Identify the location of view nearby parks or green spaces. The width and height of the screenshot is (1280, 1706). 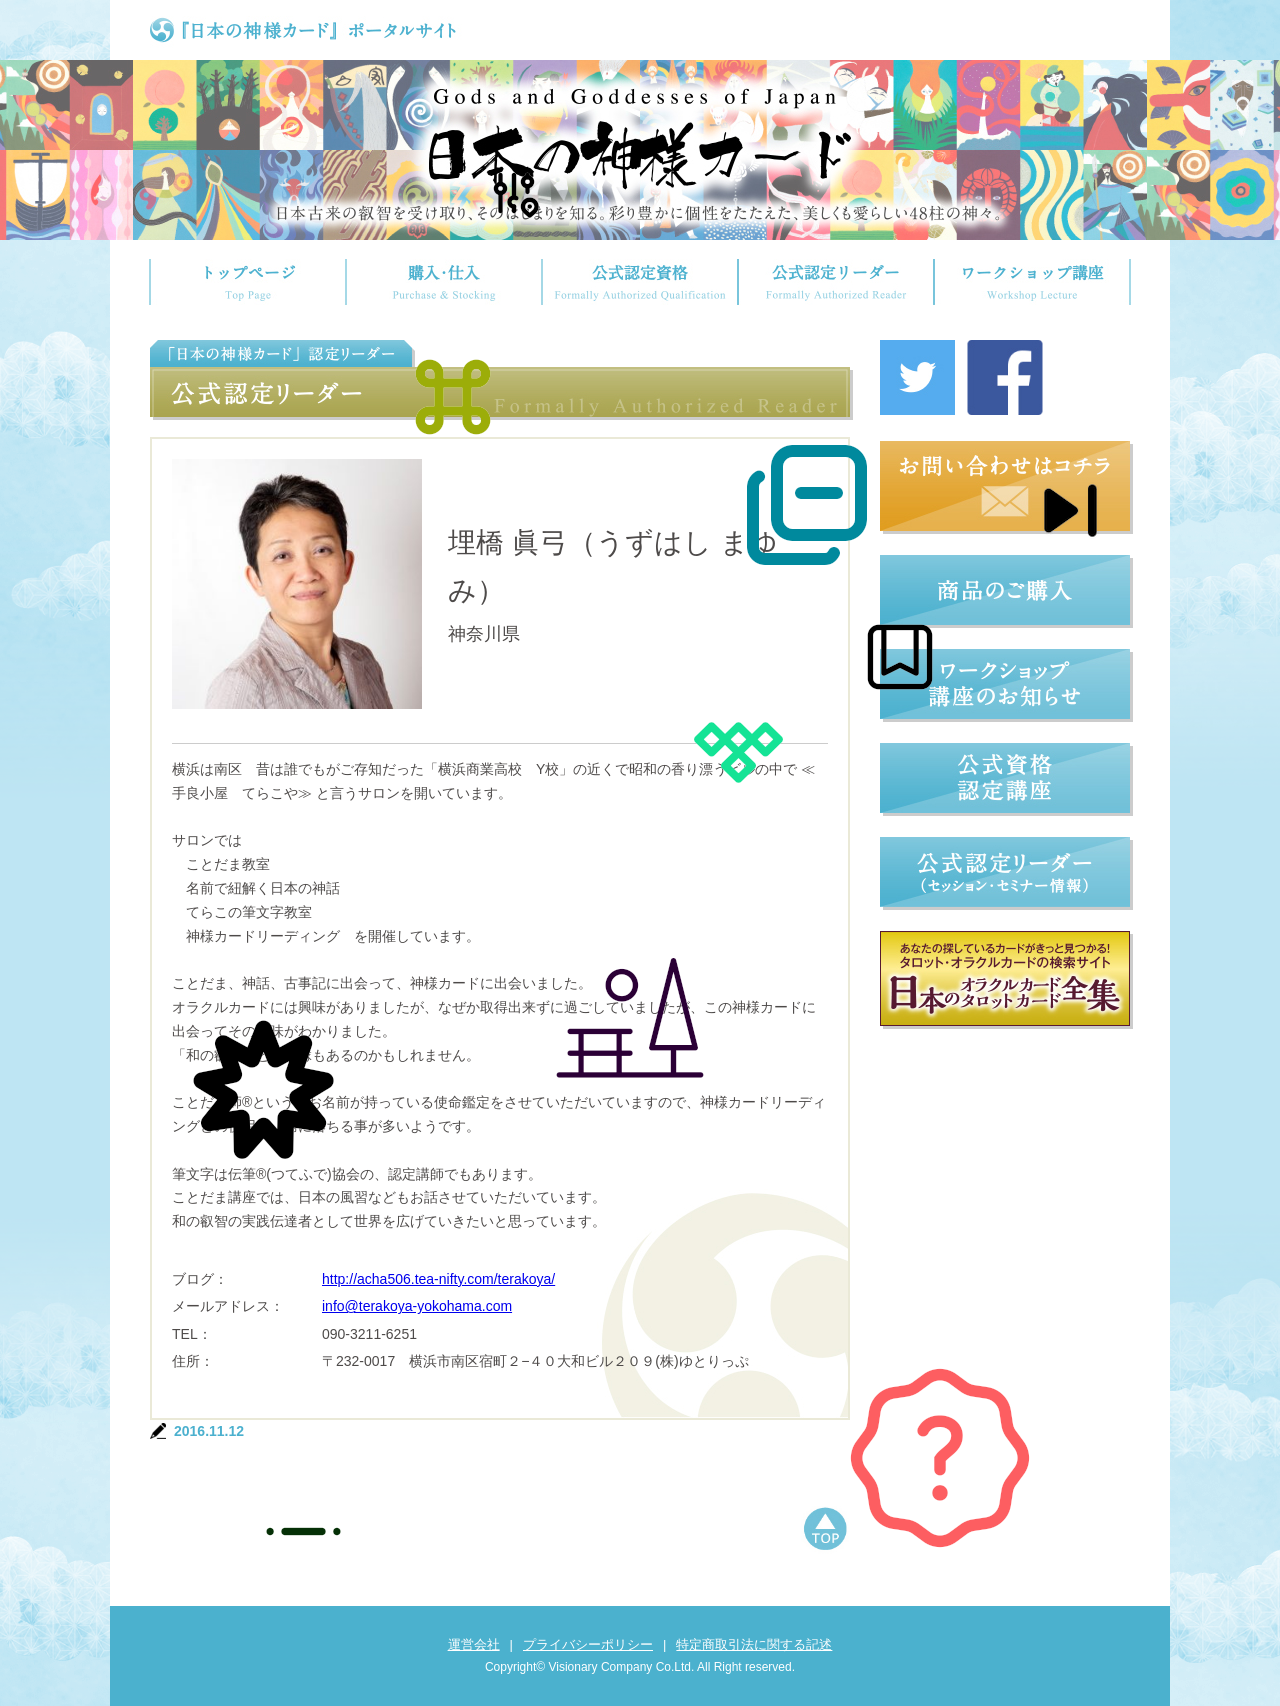
(630, 1026).